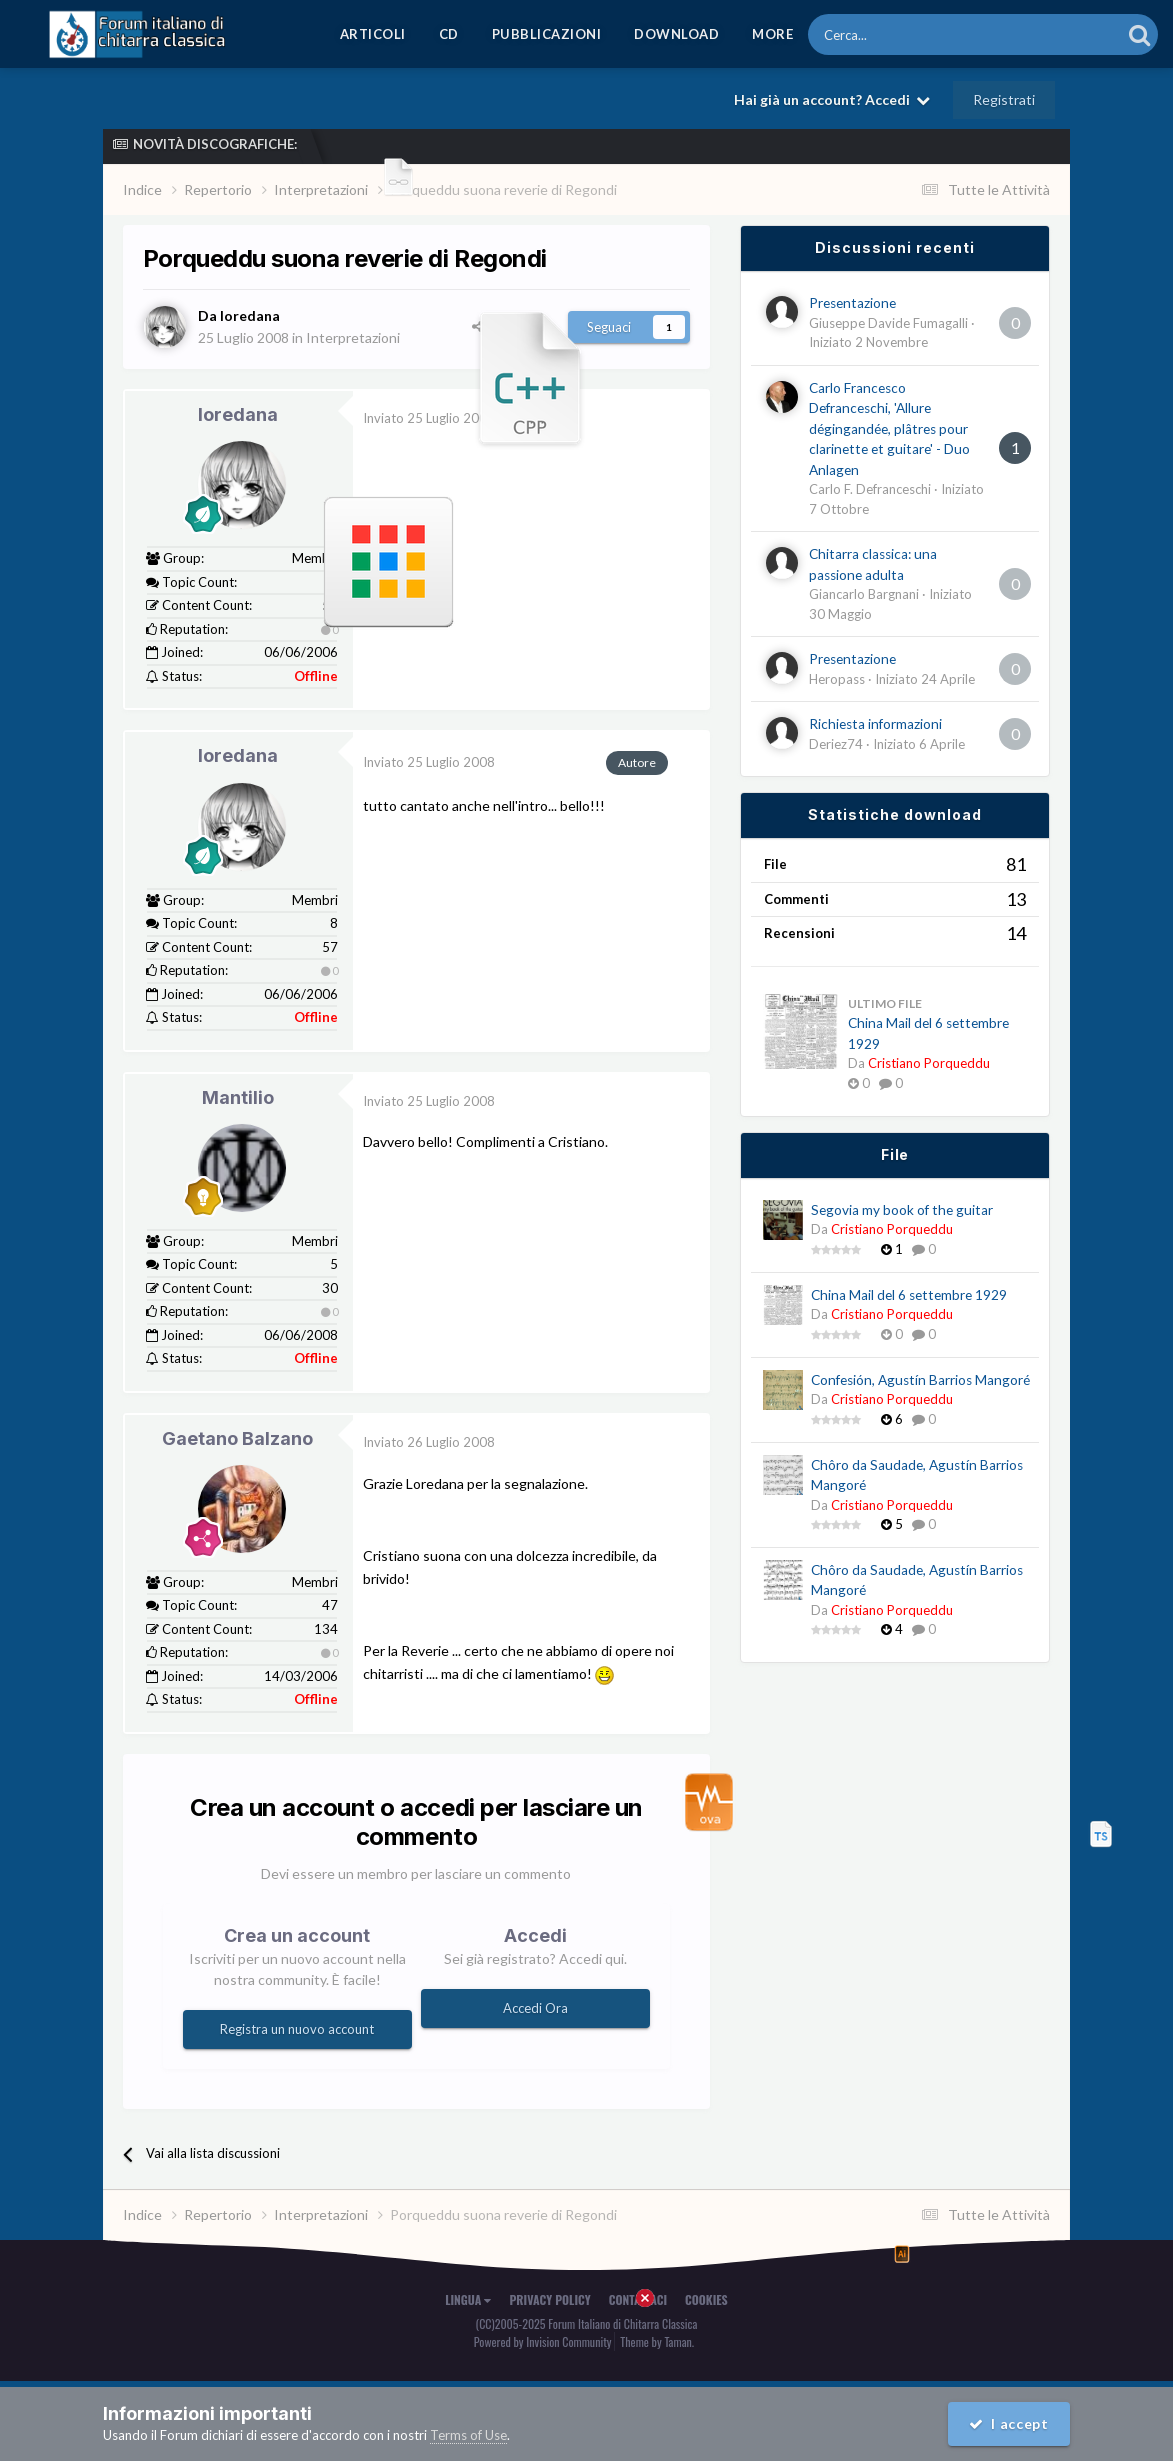 This screenshot has height=2461, width=1173. What do you see at coordinates (645, 2298) in the screenshot?
I see `dismiss or cancel a dialog` at bounding box center [645, 2298].